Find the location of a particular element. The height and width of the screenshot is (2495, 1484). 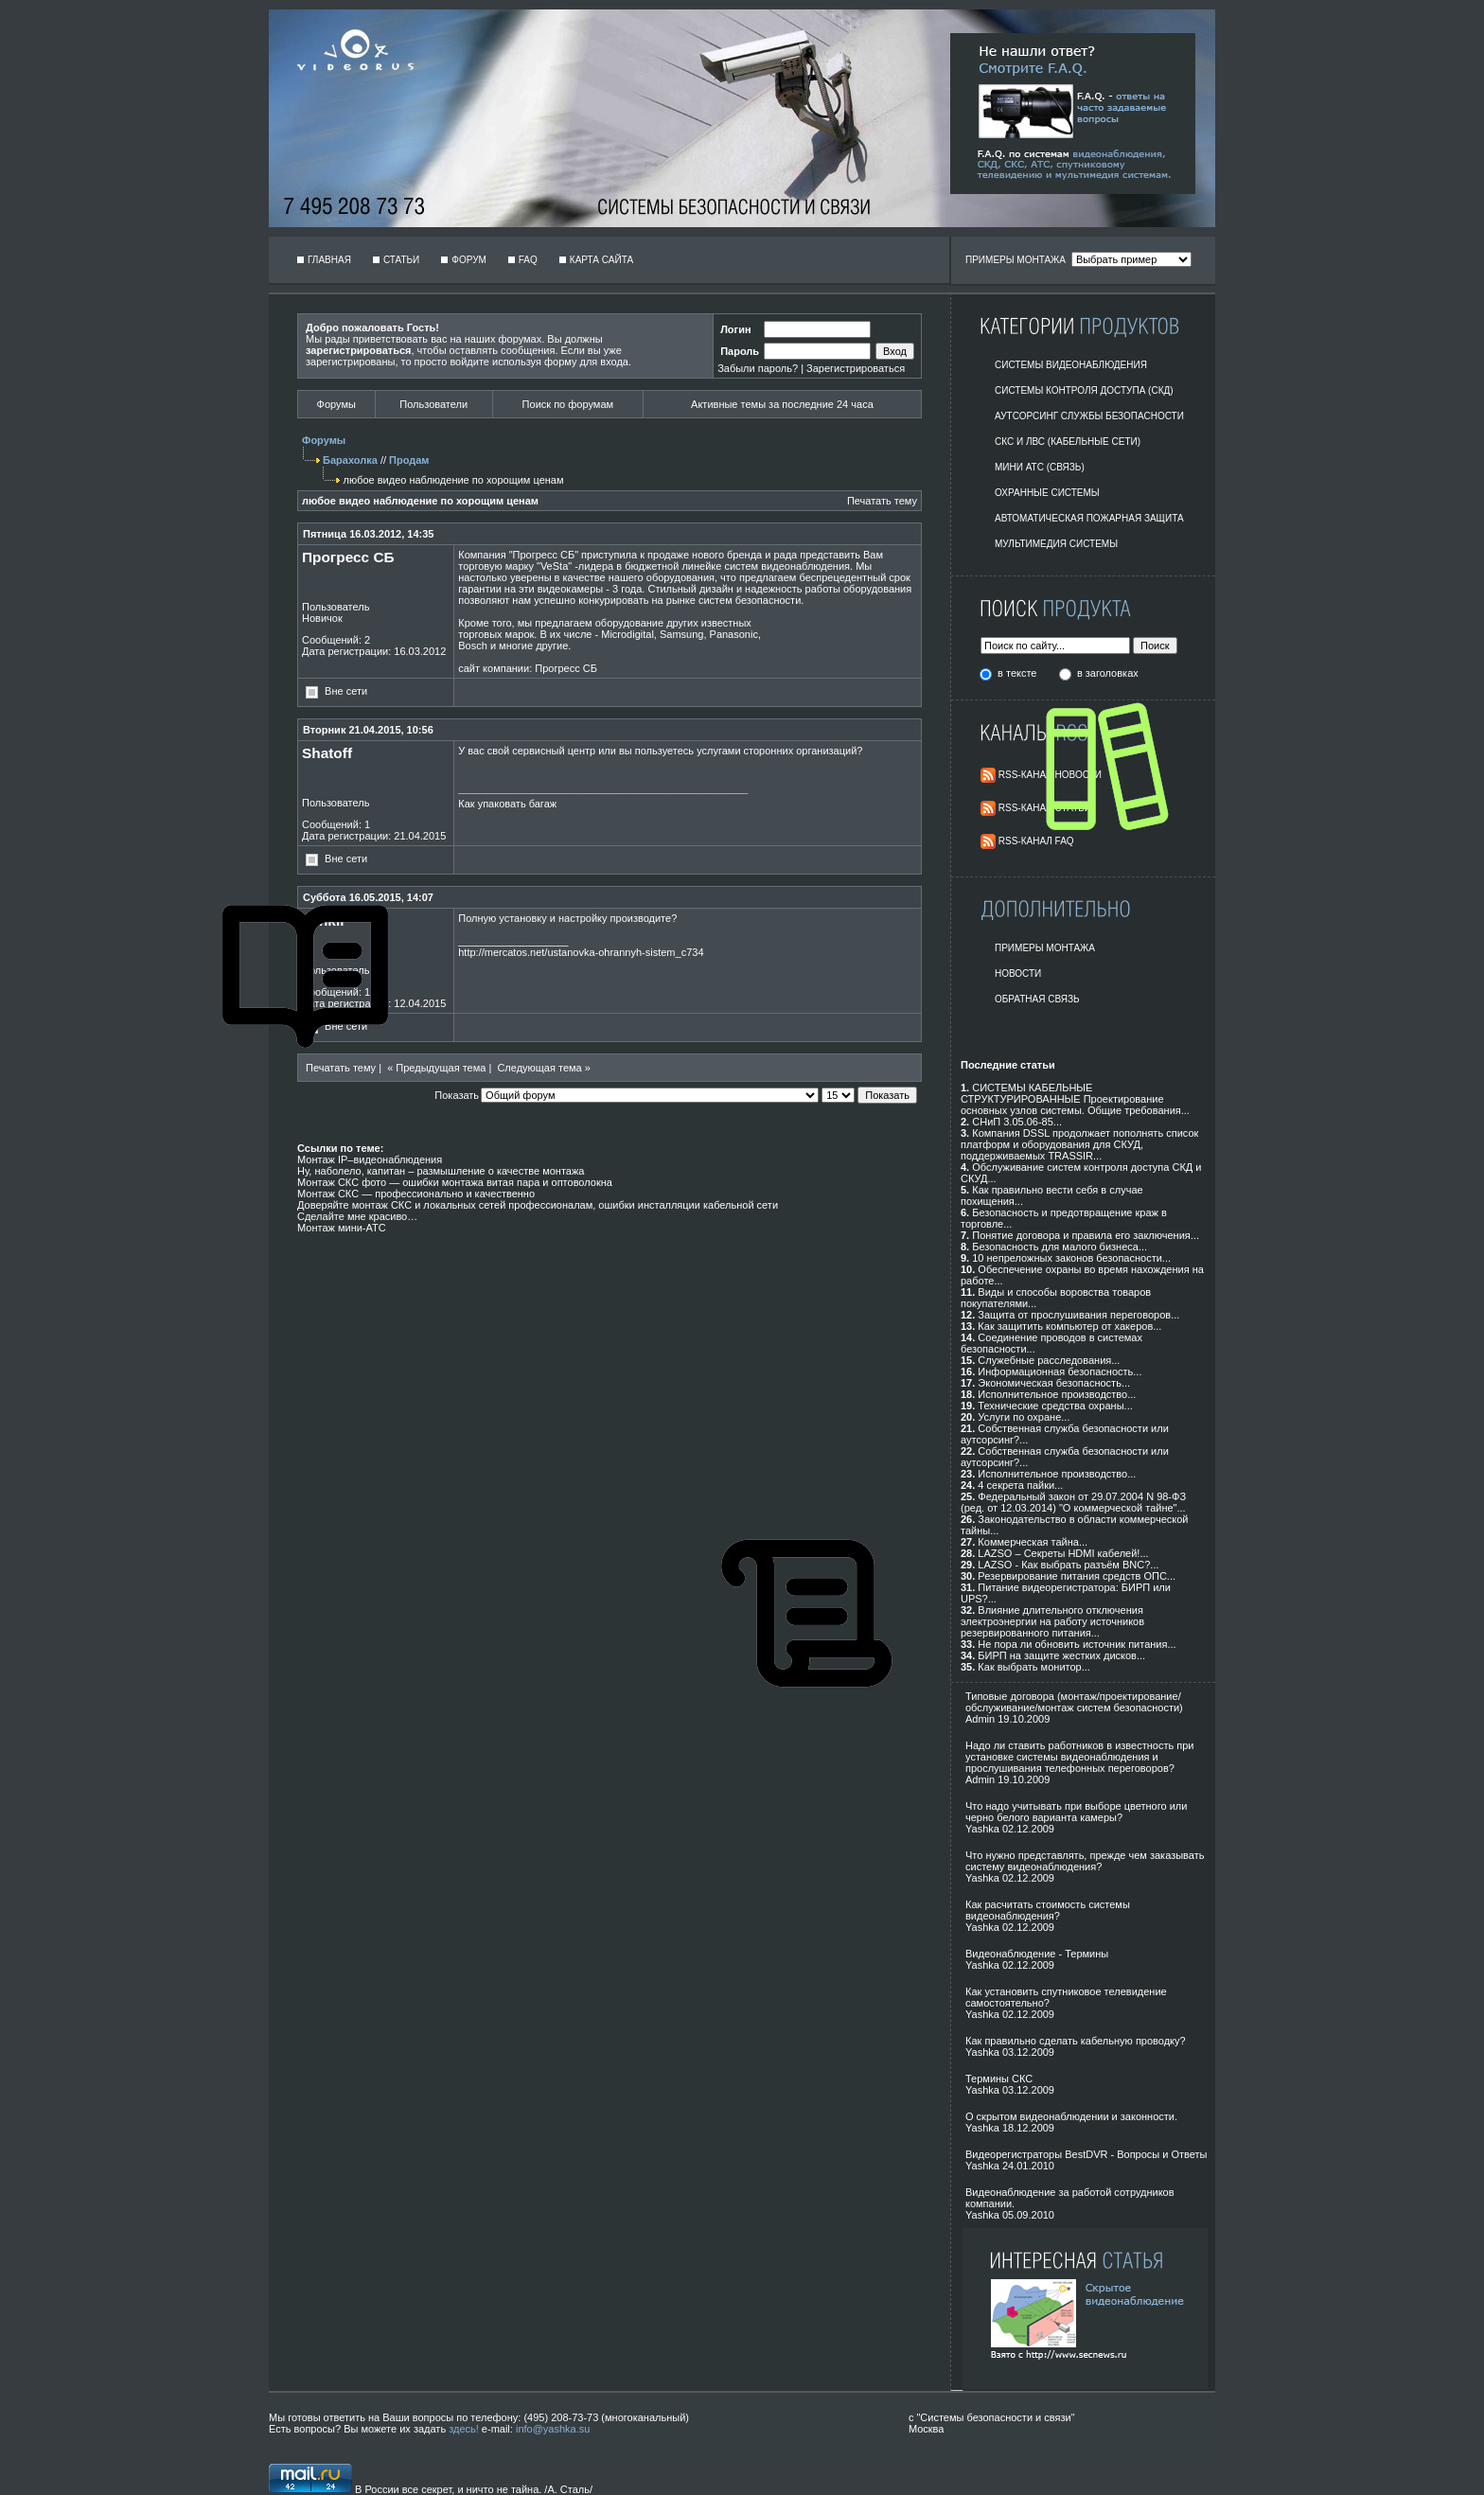

open reading mode or e-reader is located at coordinates (305, 964).